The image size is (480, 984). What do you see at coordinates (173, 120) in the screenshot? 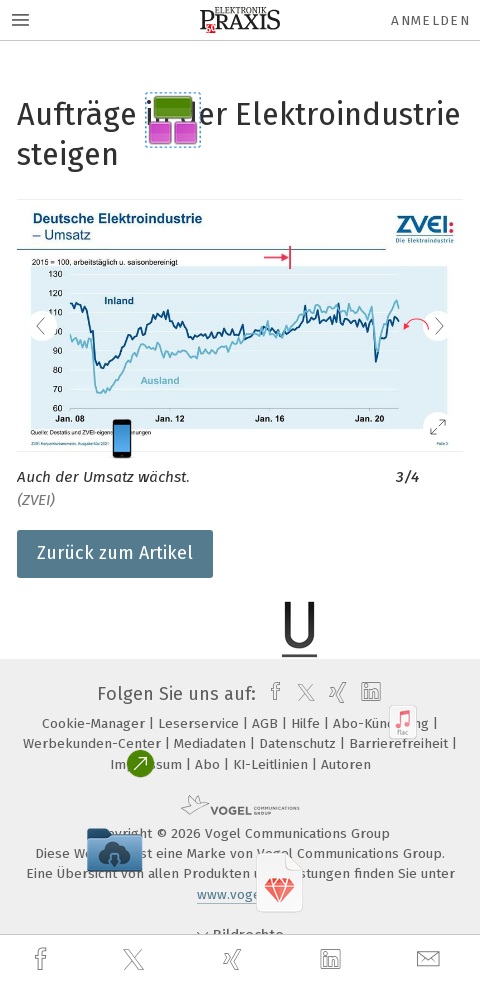
I see `select all items in the current view` at bounding box center [173, 120].